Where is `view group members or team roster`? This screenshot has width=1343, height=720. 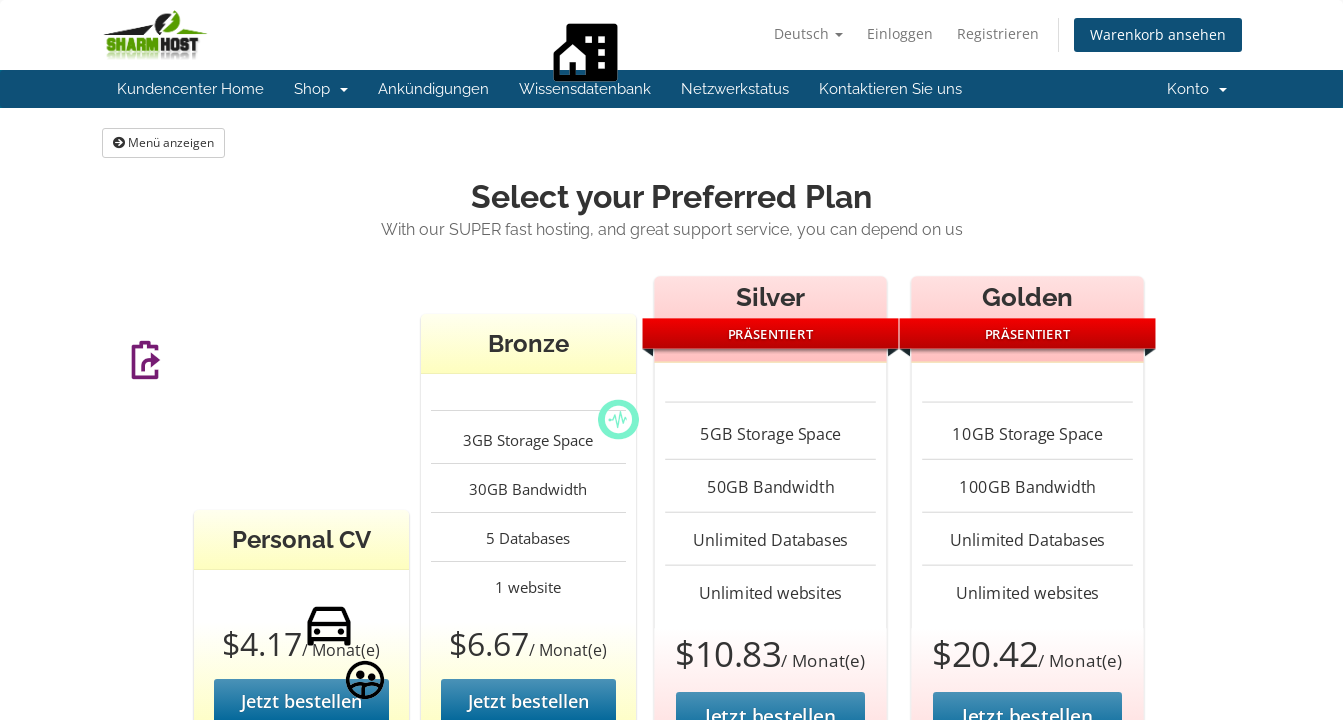 view group members or team roster is located at coordinates (365, 680).